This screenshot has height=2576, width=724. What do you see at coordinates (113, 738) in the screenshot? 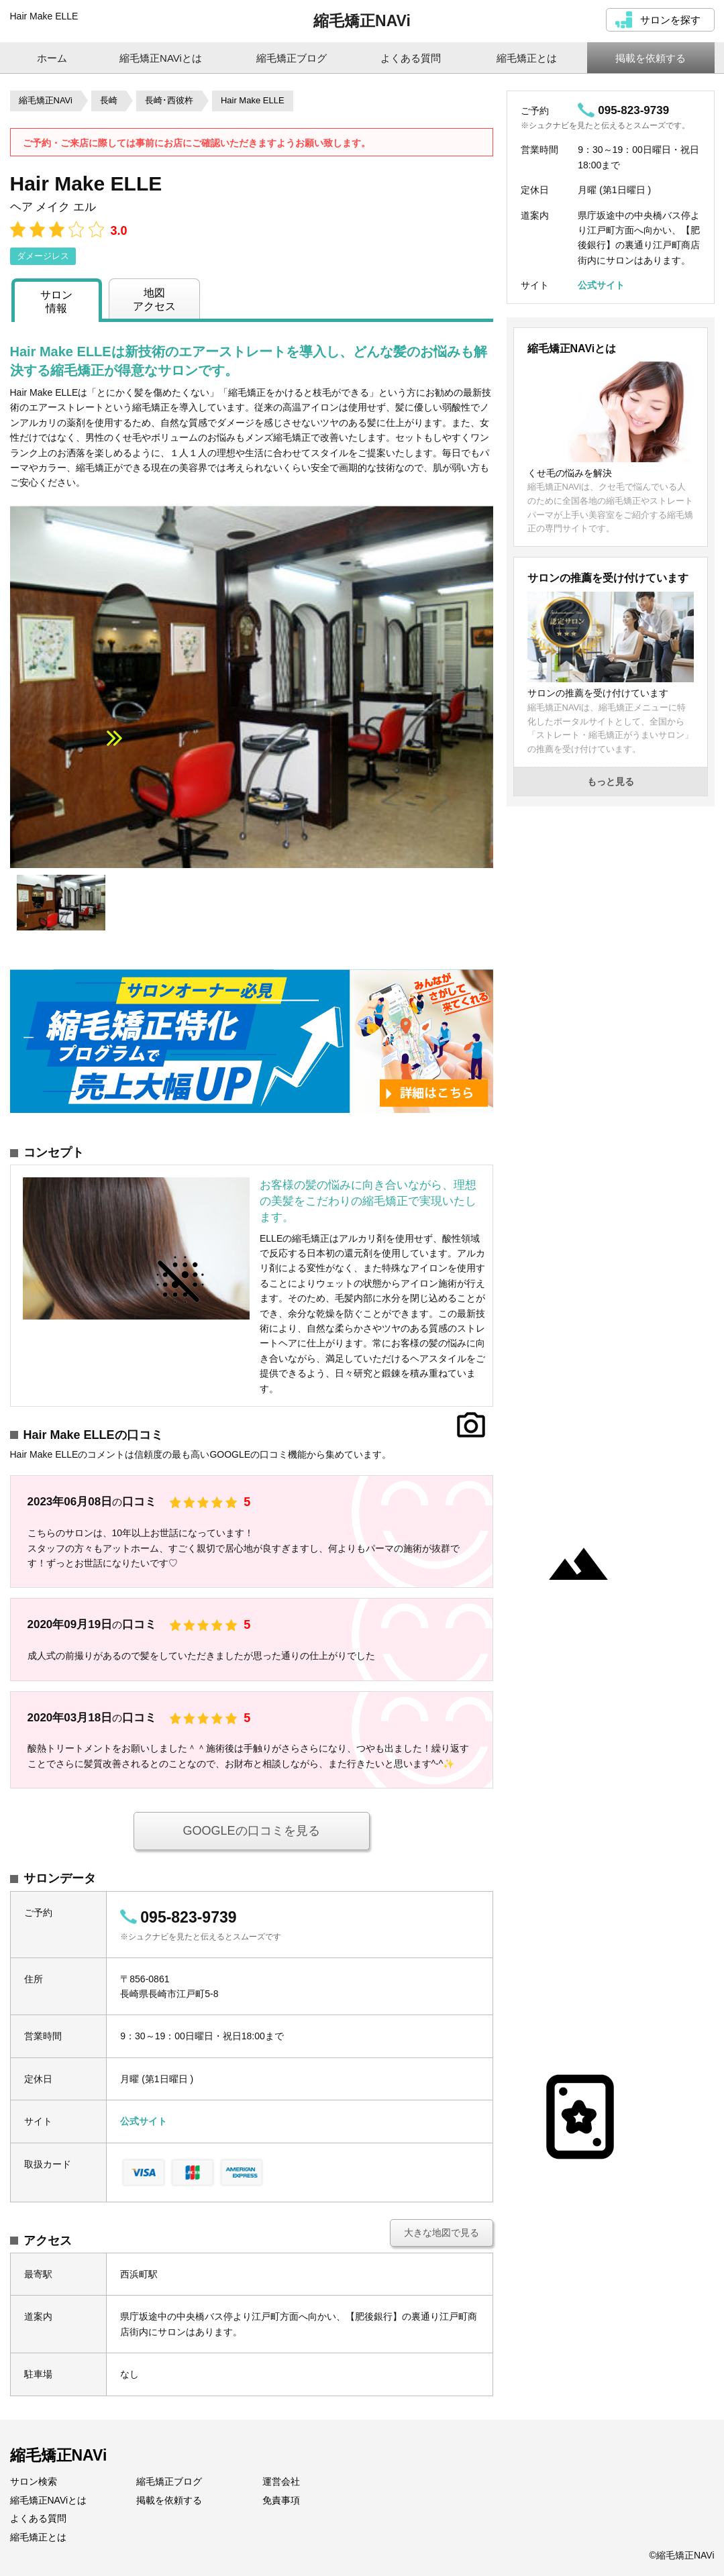
I see `skip forward or advance to next item` at bounding box center [113, 738].